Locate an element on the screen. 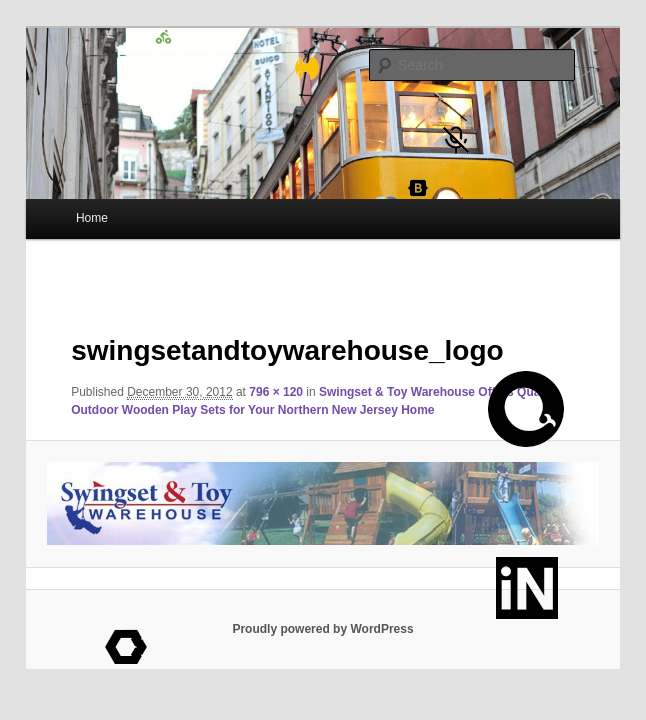 Image resolution: width=646 pixels, height=720 pixels. view cycling or bike routes is located at coordinates (163, 37).